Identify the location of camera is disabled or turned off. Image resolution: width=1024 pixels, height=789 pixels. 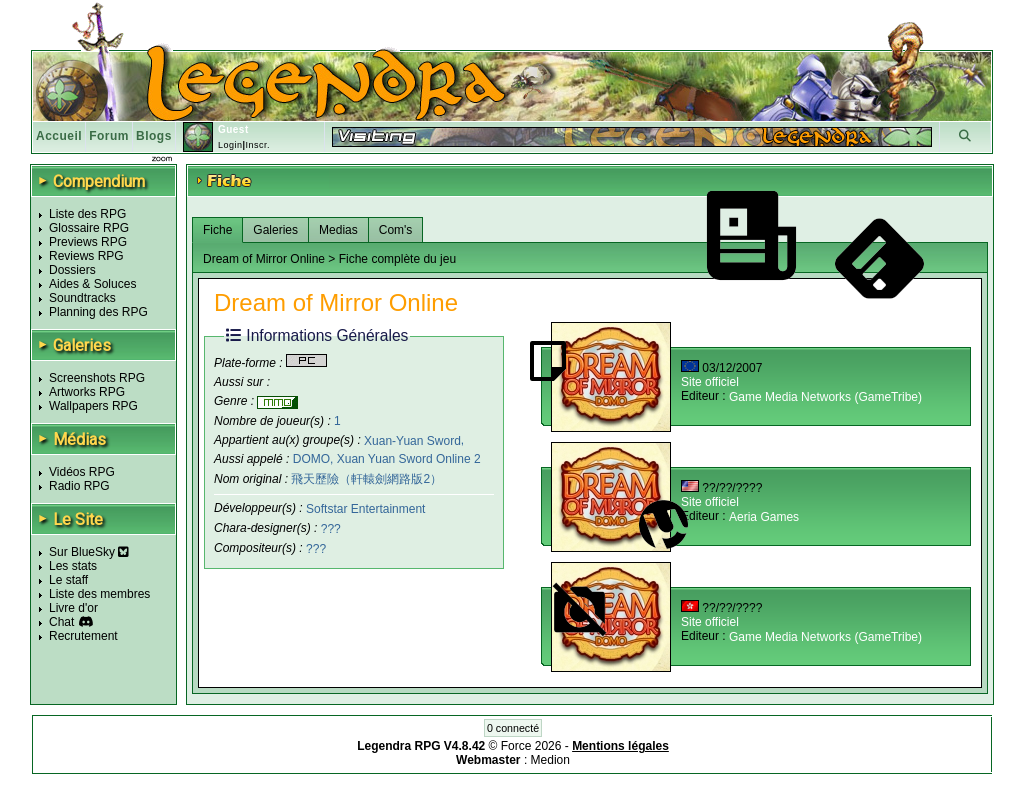
(579, 609).